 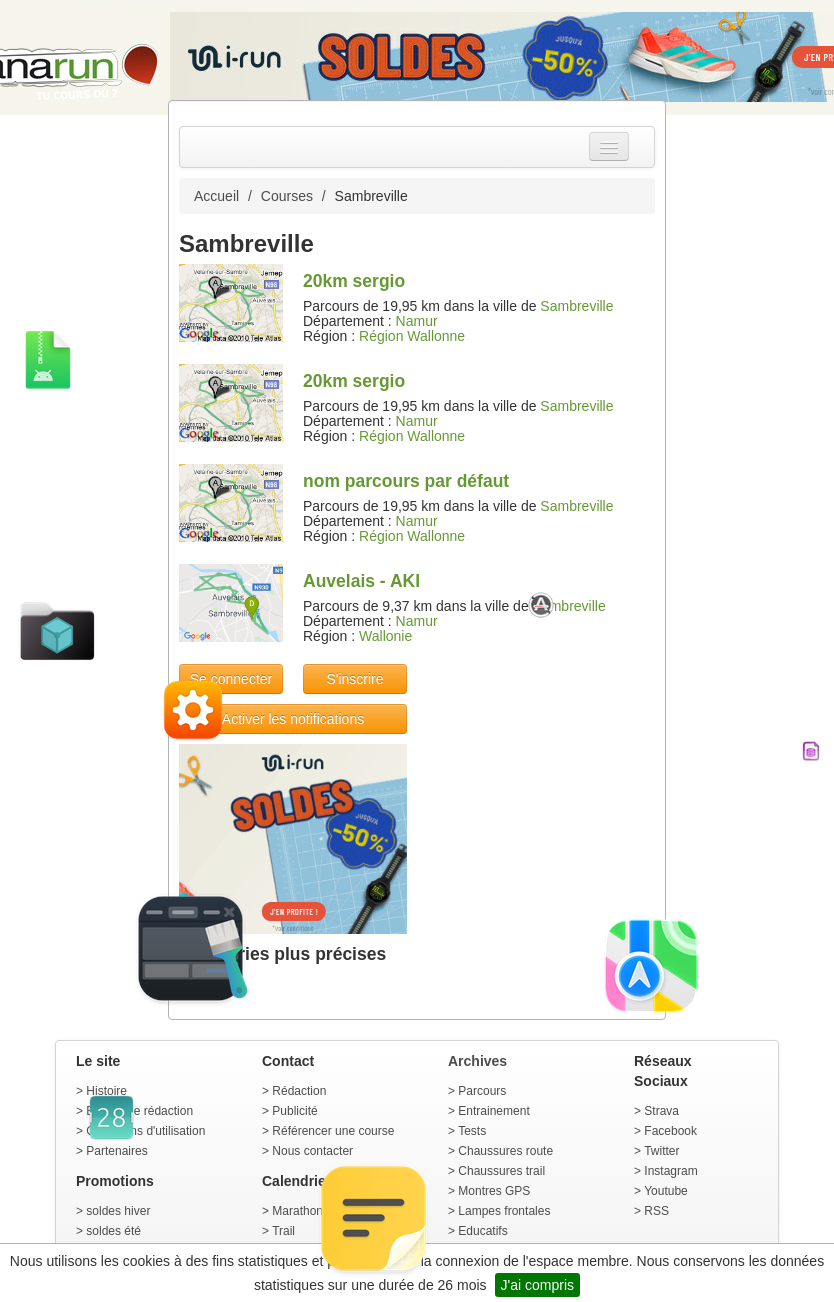 I want to click on check for available system updates, so click(x=541, y=605).